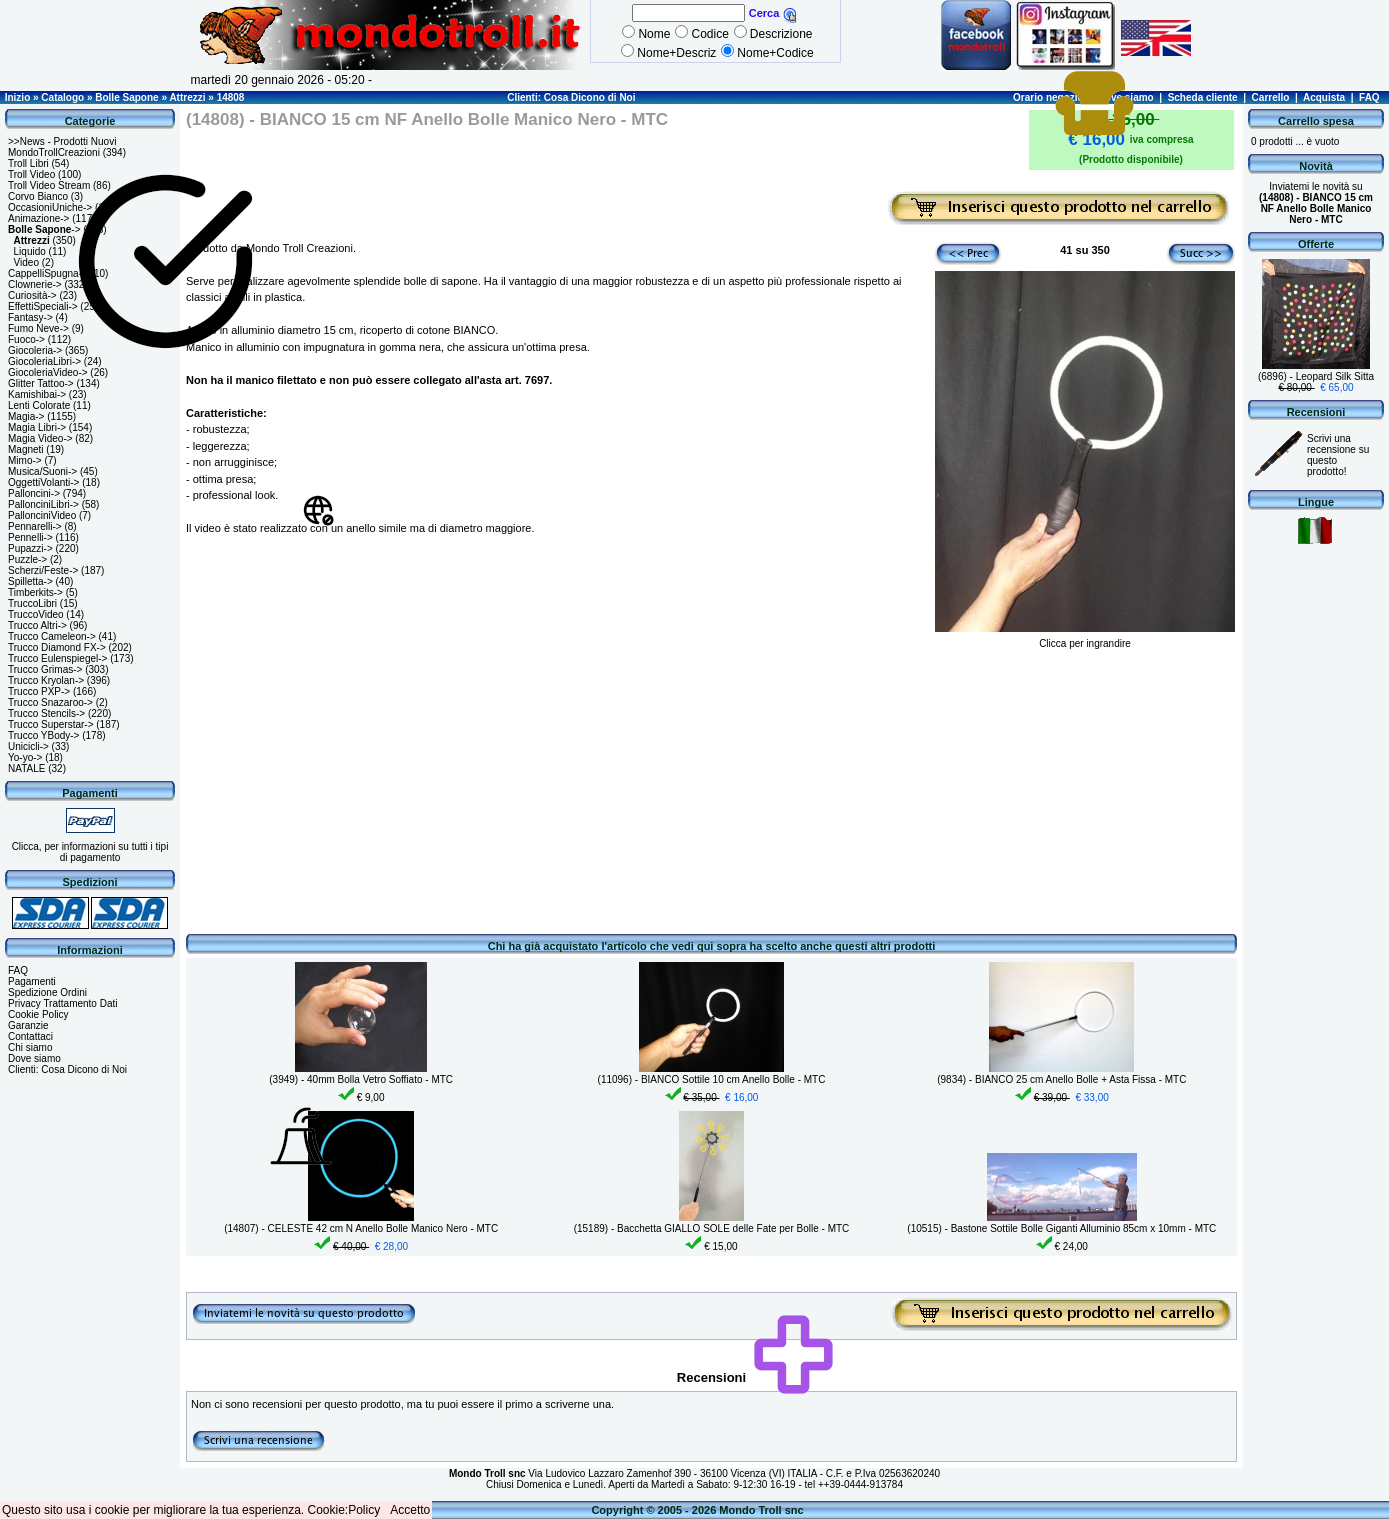  What do you see at coordinates (1094, 104) in the screenshot?
I see `browse furniture or home decor items` at bounding box center [1094, 104].